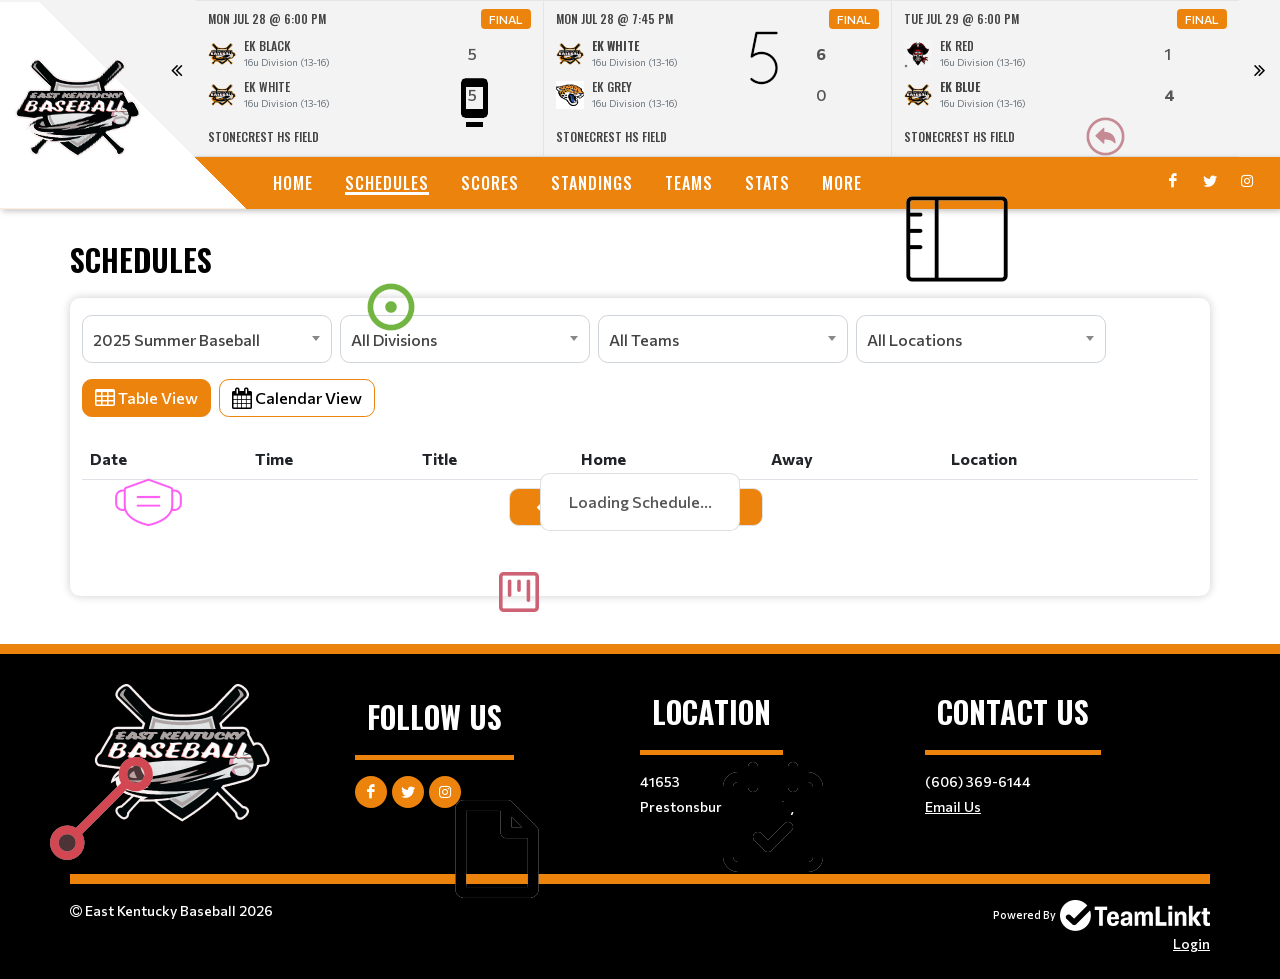 This screenshot has width=1280, height=979. I want to click on start recording audio or video, so click(391, 307).